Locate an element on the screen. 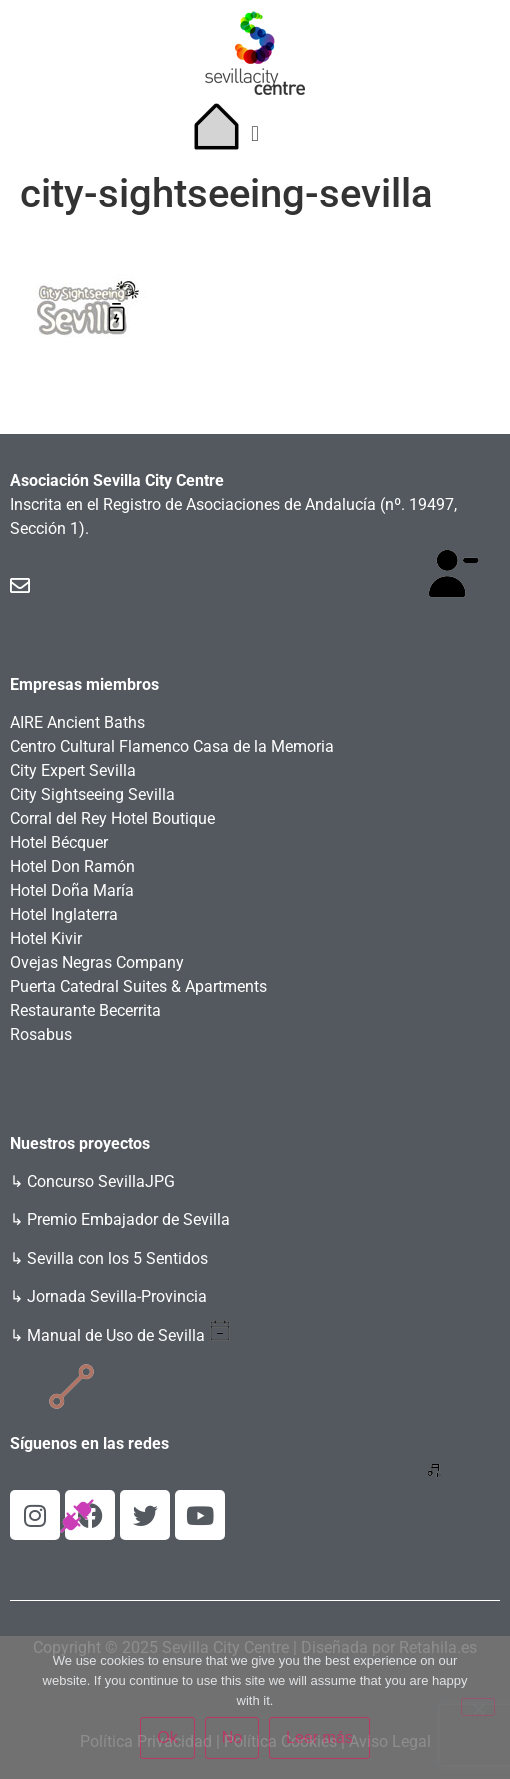 The image size is (510, 1779). remove an event from your calendar is located at coordinates (220, 1331).